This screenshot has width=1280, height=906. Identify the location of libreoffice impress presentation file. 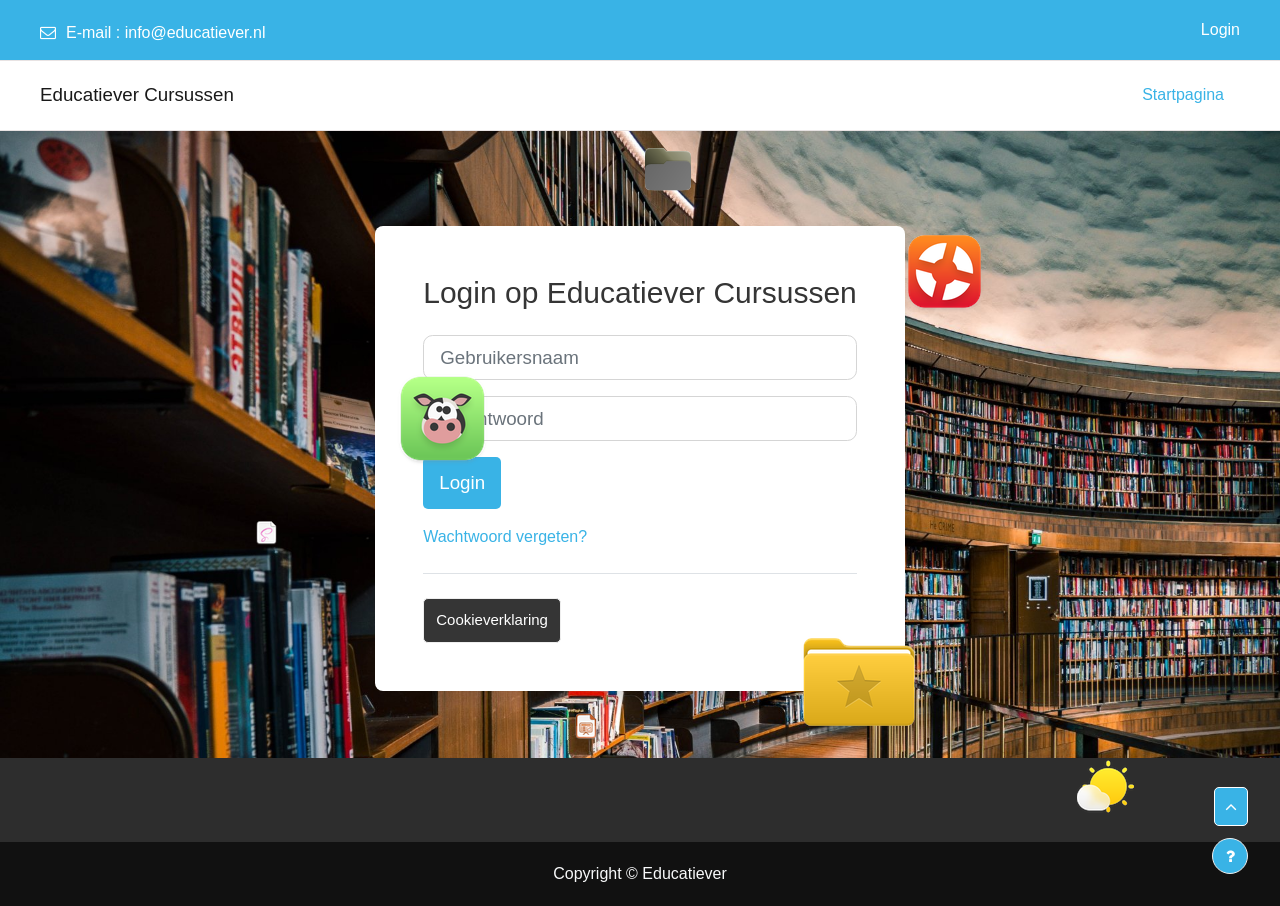
(586, 726).